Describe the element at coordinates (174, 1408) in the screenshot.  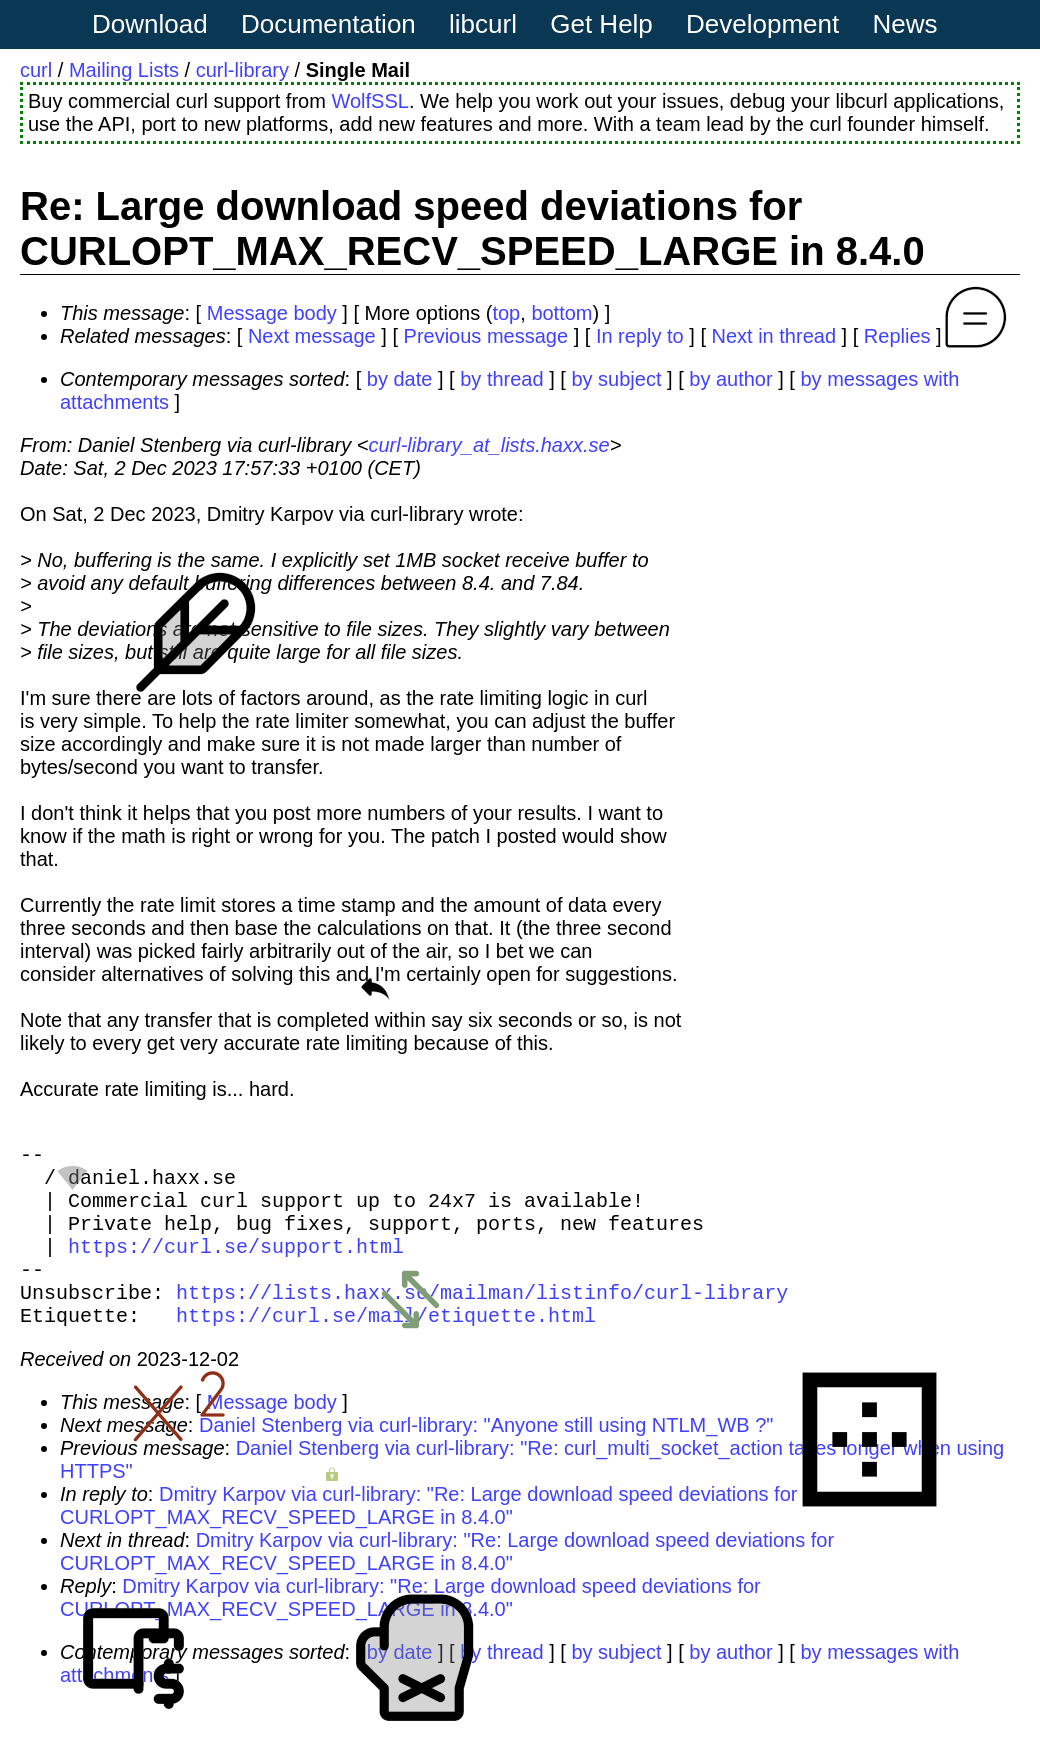
I see `apply superscript formatting to selected text` at that location.